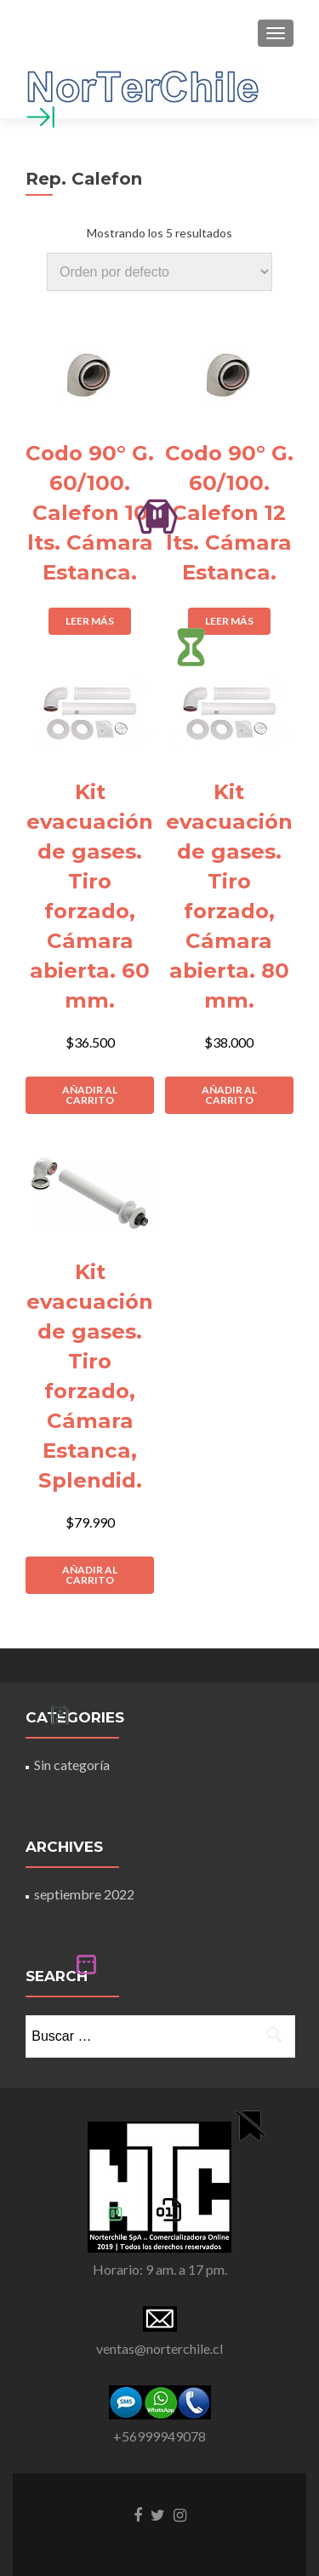  What do you see at coordinates (157, 517) in the screenshot?
I see `browse clothing or apparel items` at bounding box center [157, 517].